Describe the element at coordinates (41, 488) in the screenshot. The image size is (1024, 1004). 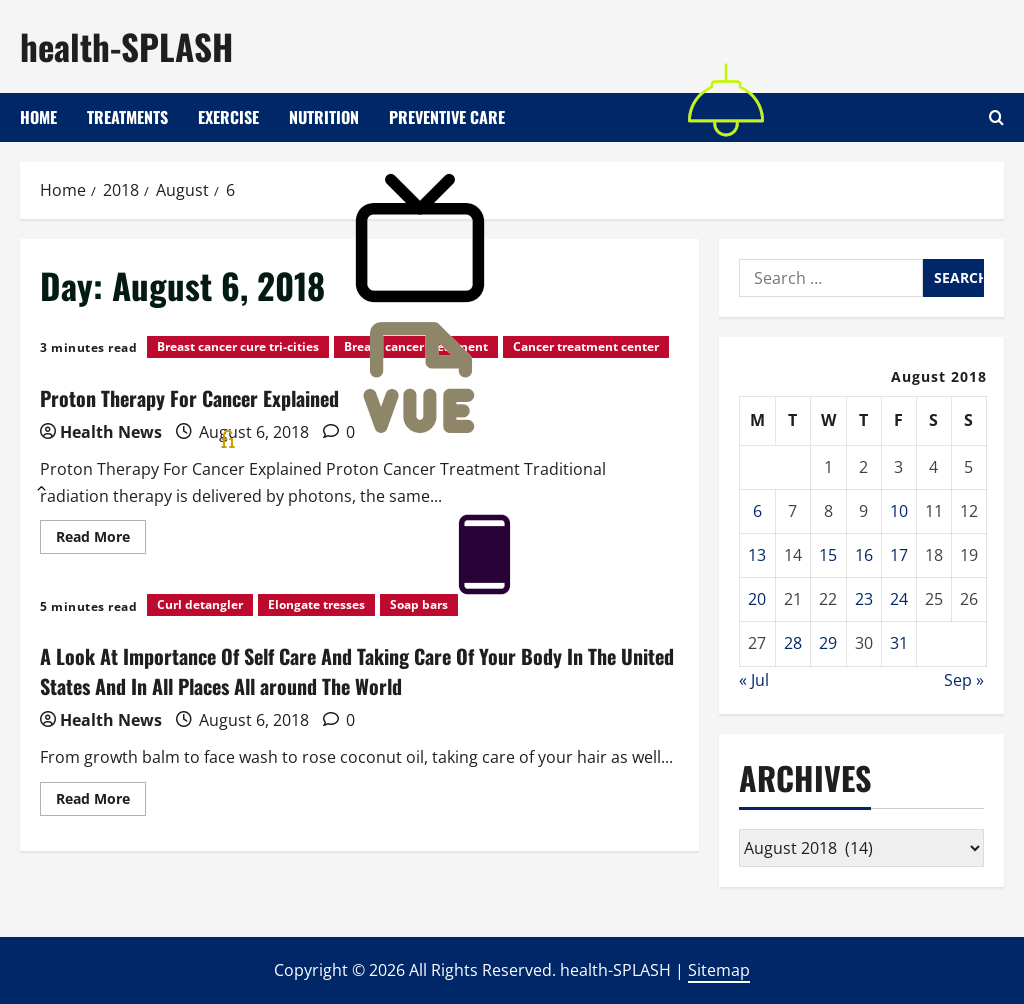
I see `collapse an expanded section` at that location.